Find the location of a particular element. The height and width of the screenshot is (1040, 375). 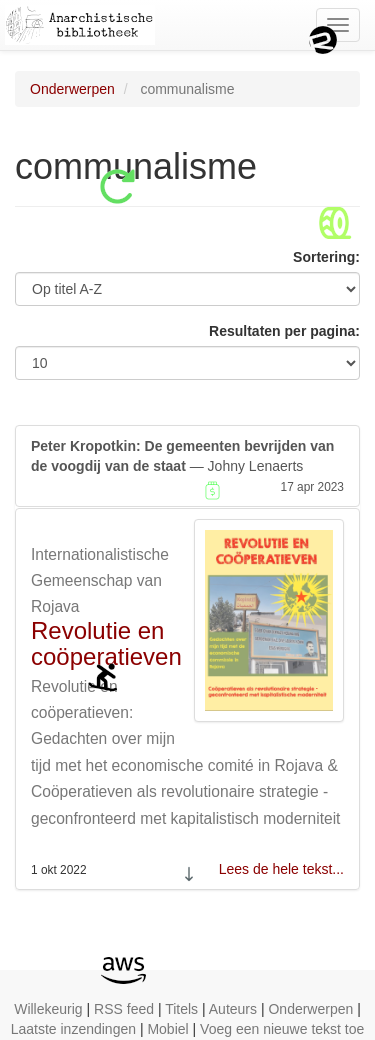

send a tip or donation is located at coordinates (212, 490).